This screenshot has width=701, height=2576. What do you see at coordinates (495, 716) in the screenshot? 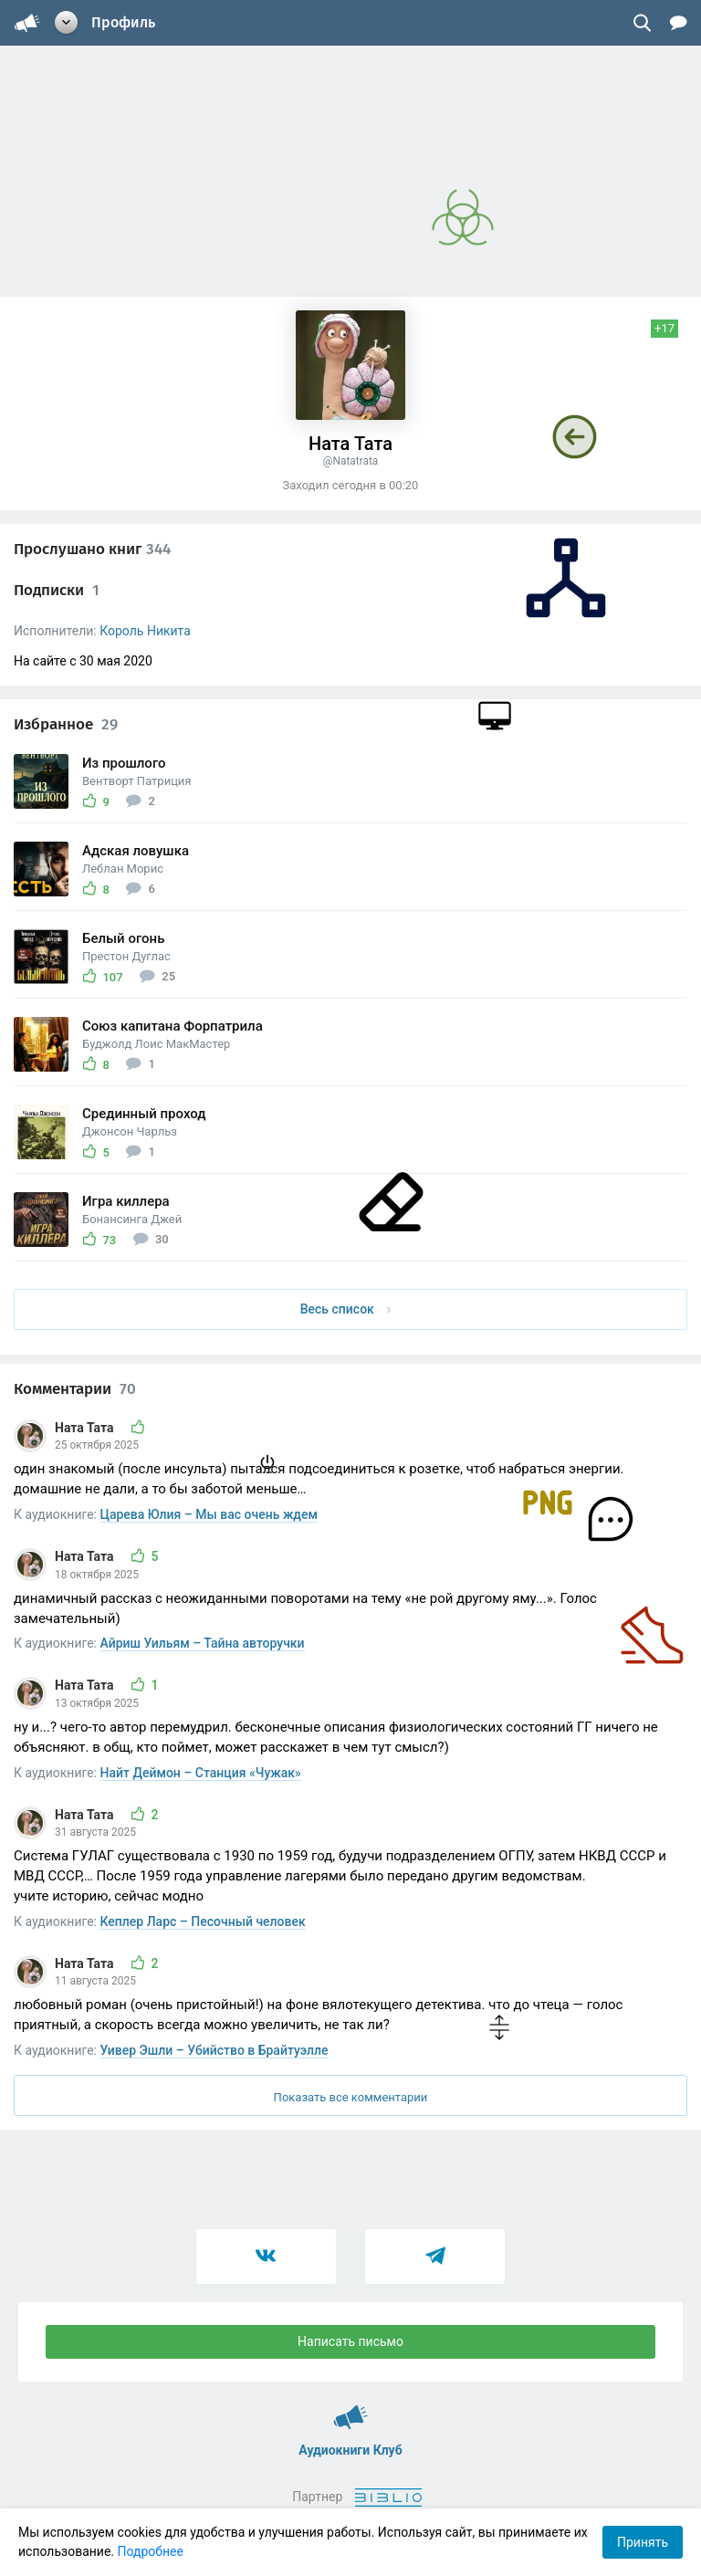
I see `switch to desktop view` at bounding box center [495, 716].